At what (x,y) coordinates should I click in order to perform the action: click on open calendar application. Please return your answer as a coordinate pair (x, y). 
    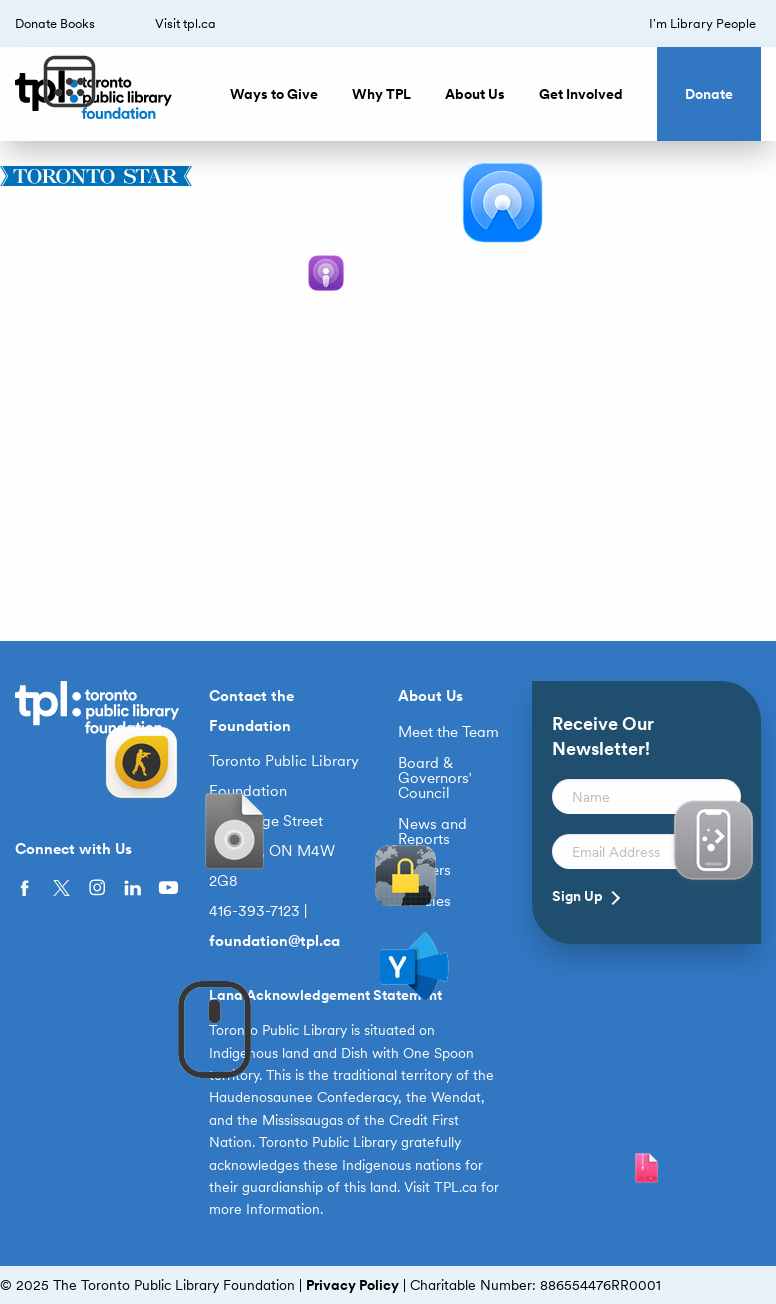
    Looking at the image, I should click on (69, 81).